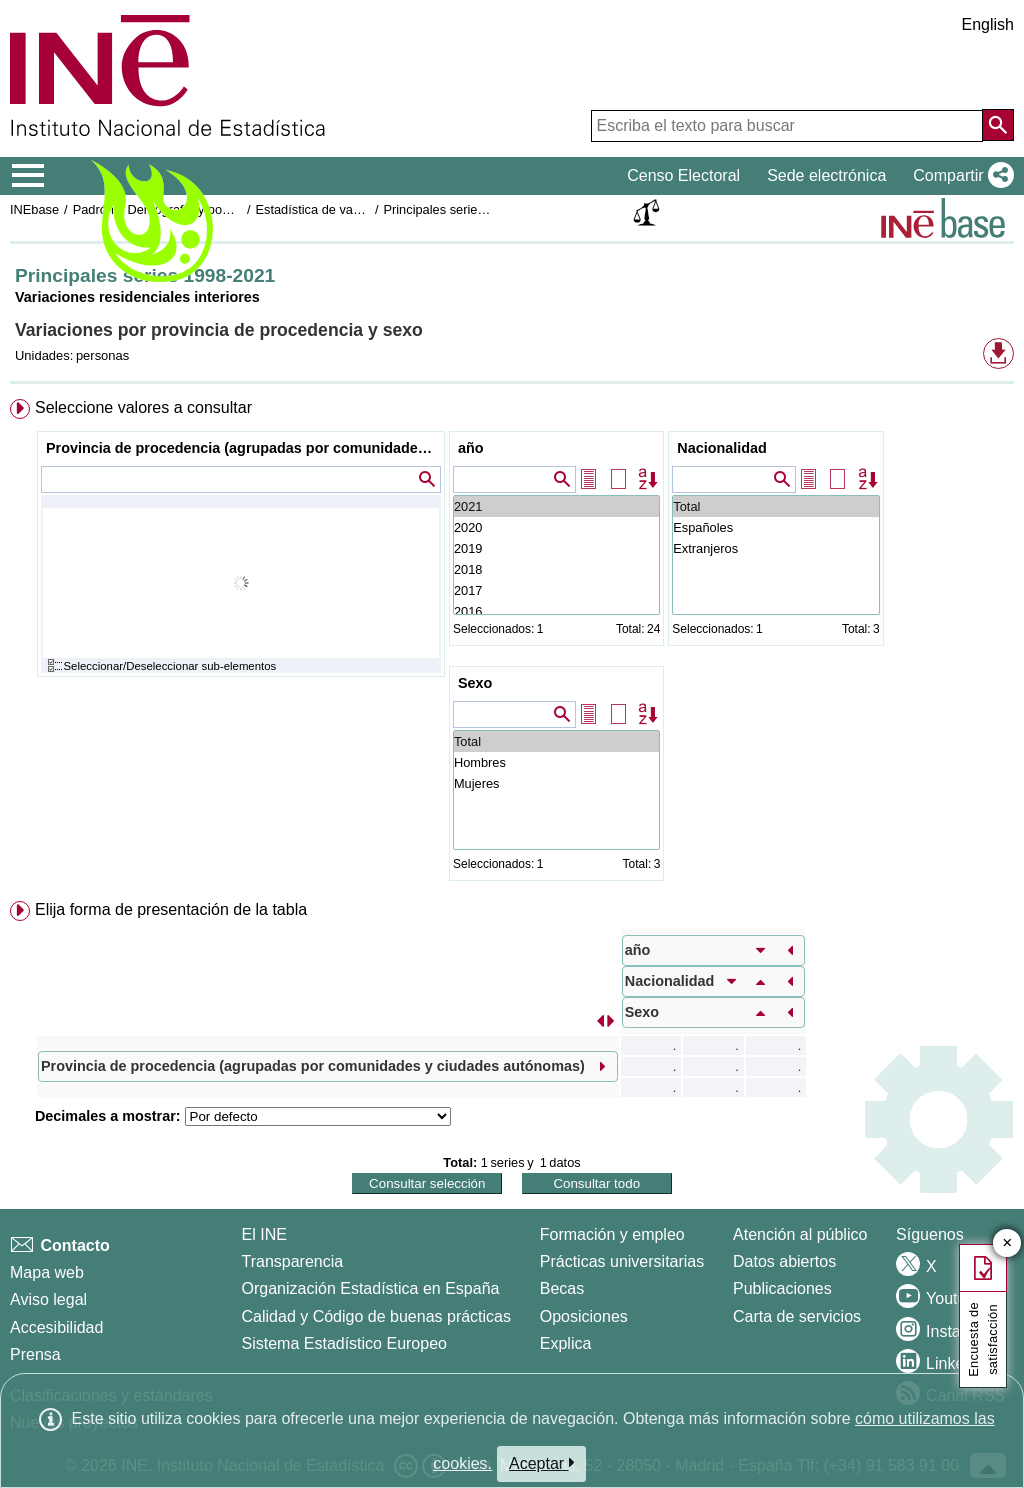 This screenshot has height=1488, width=1024. What do you see at coordinates (646, 212) in the screenshot?
I see `indicates unfair or biased judgment` at bounding box center [646, 212].